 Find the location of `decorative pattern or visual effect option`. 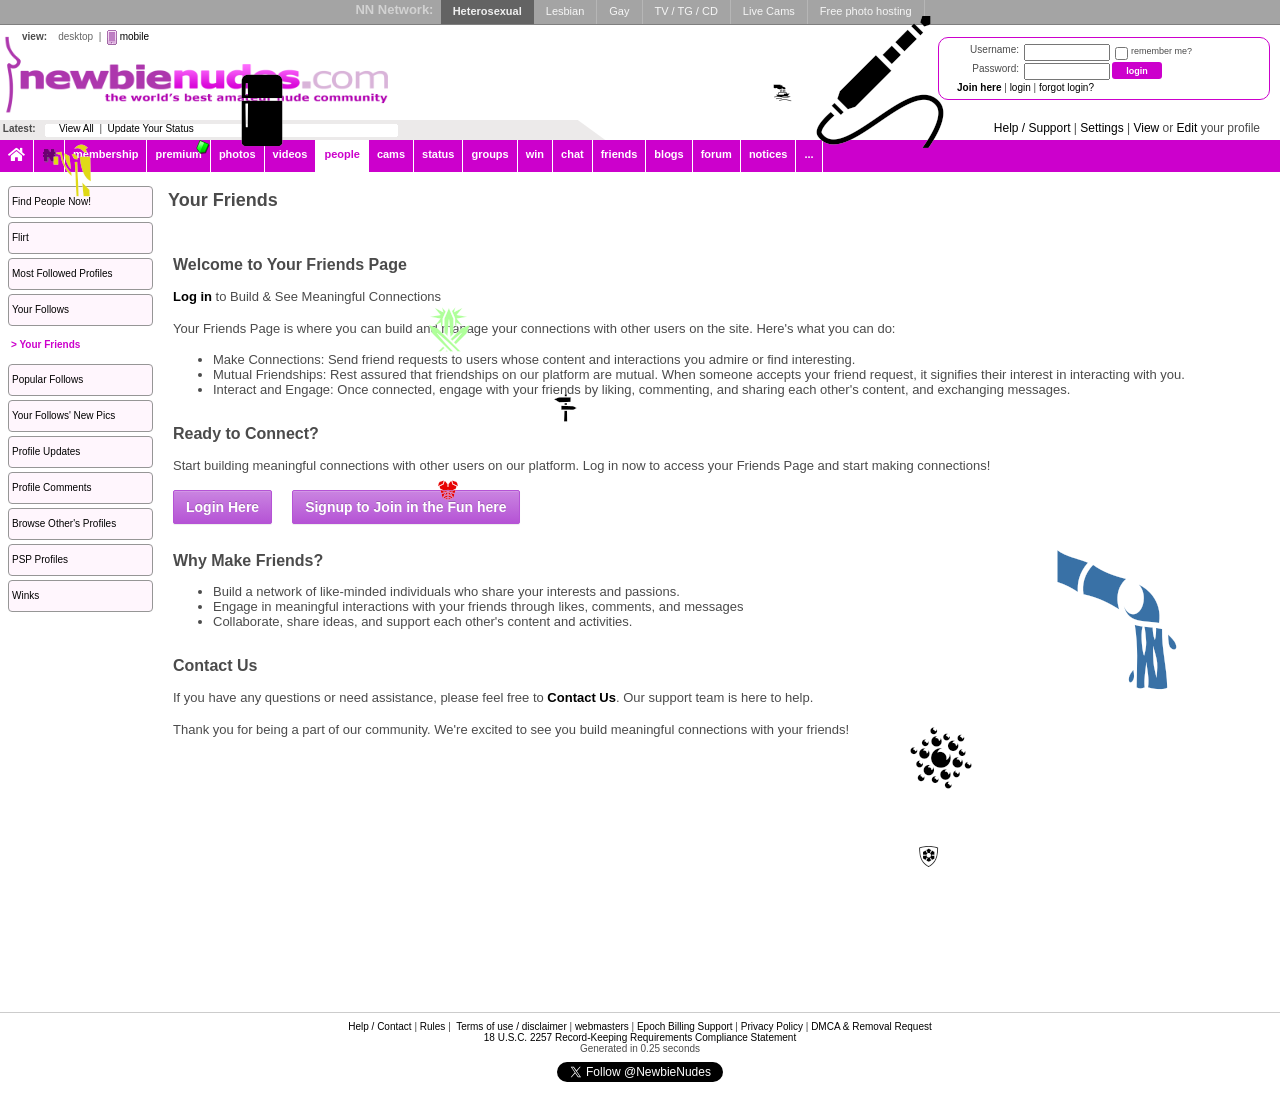

decorative pattern or visual effect option is located at coordinates (941, 758).